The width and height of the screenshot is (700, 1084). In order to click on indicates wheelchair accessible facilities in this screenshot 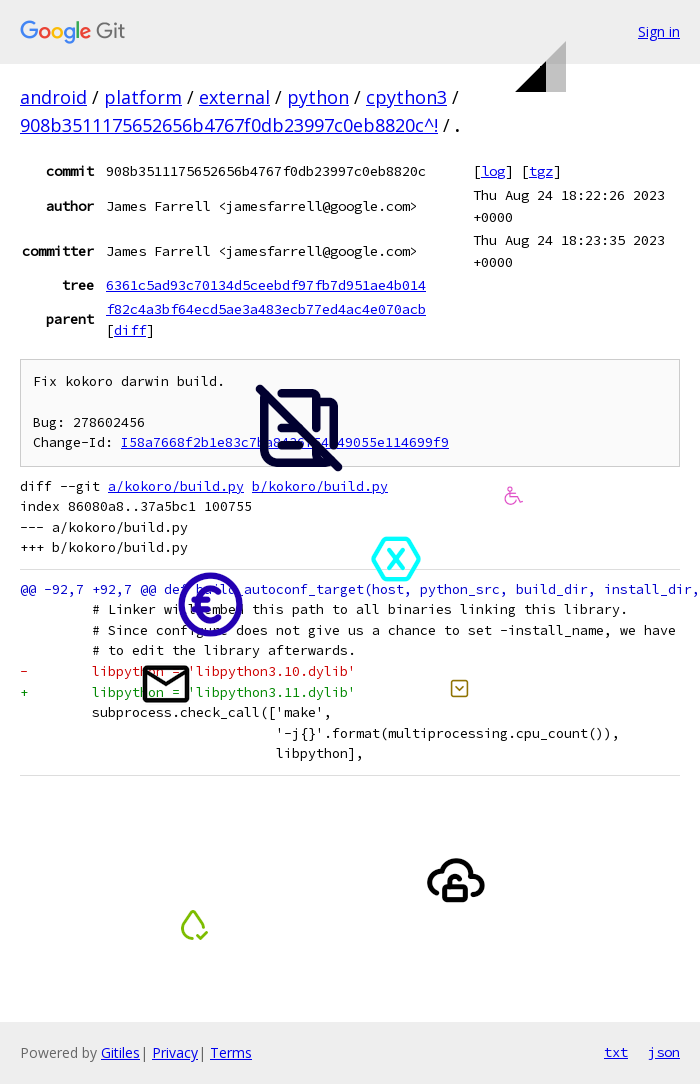, I will do `click(512, 496)`.